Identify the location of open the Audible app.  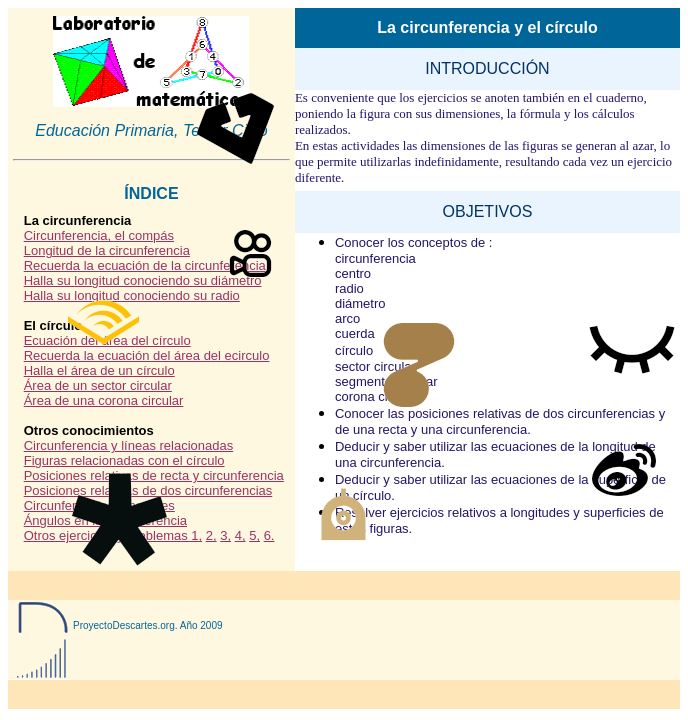
(103, 322).